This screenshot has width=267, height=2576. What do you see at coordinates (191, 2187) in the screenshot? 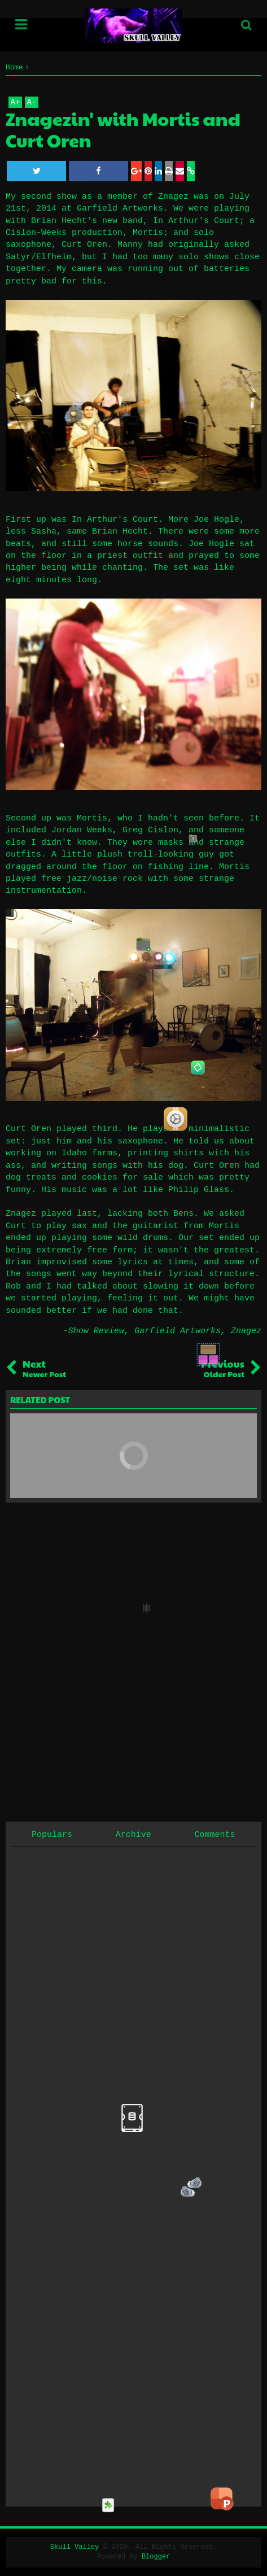
I see `connect beats wireless earbuds` at bounding box center [191, 2187].